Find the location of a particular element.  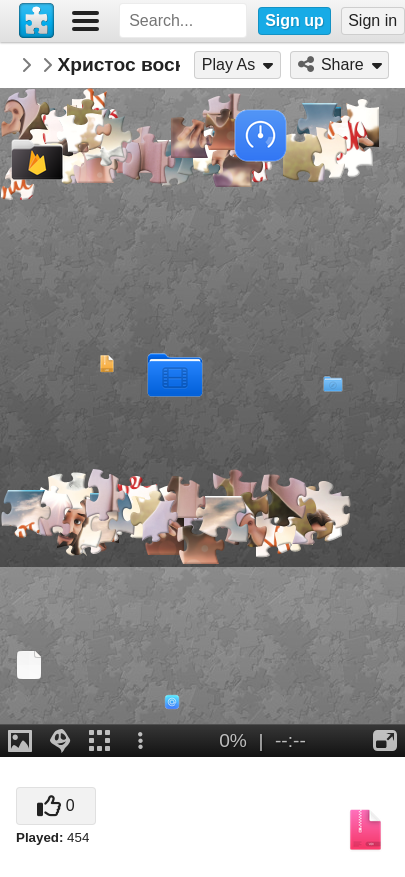

a virtualbox virtual disk image file is located at coordinates (365, 830).